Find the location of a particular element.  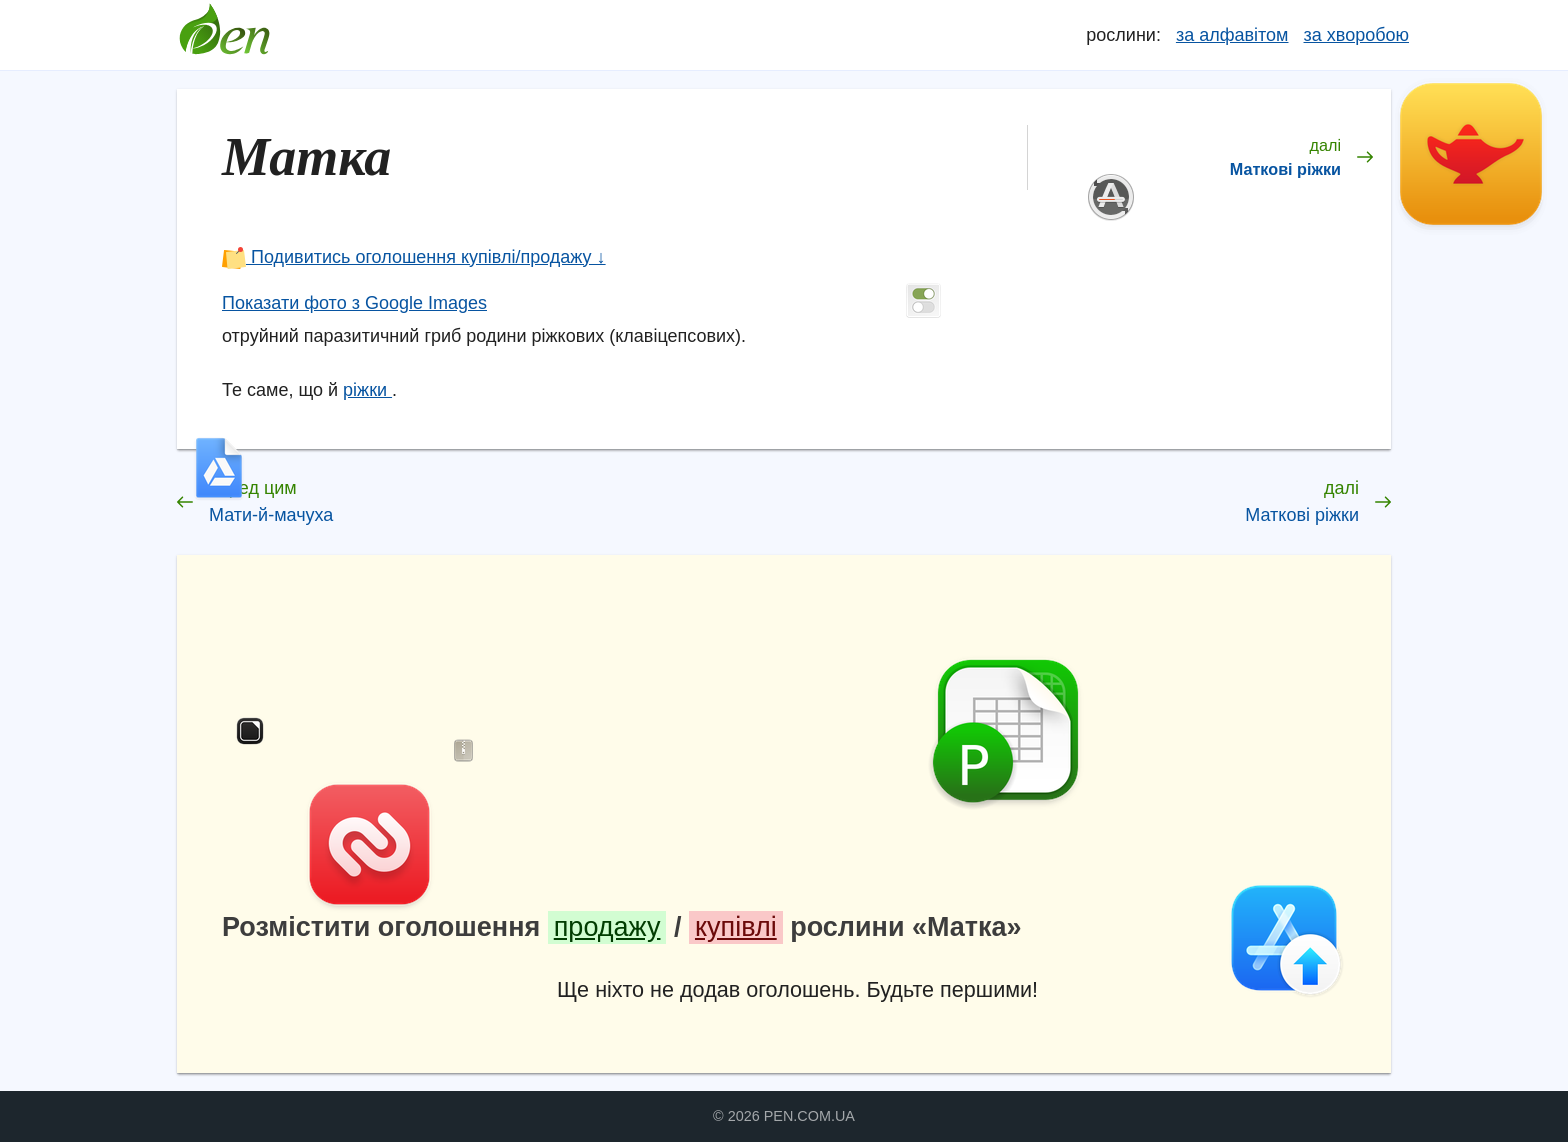

open authy for two-factor authentication codes is located at coordinates (369, 844).